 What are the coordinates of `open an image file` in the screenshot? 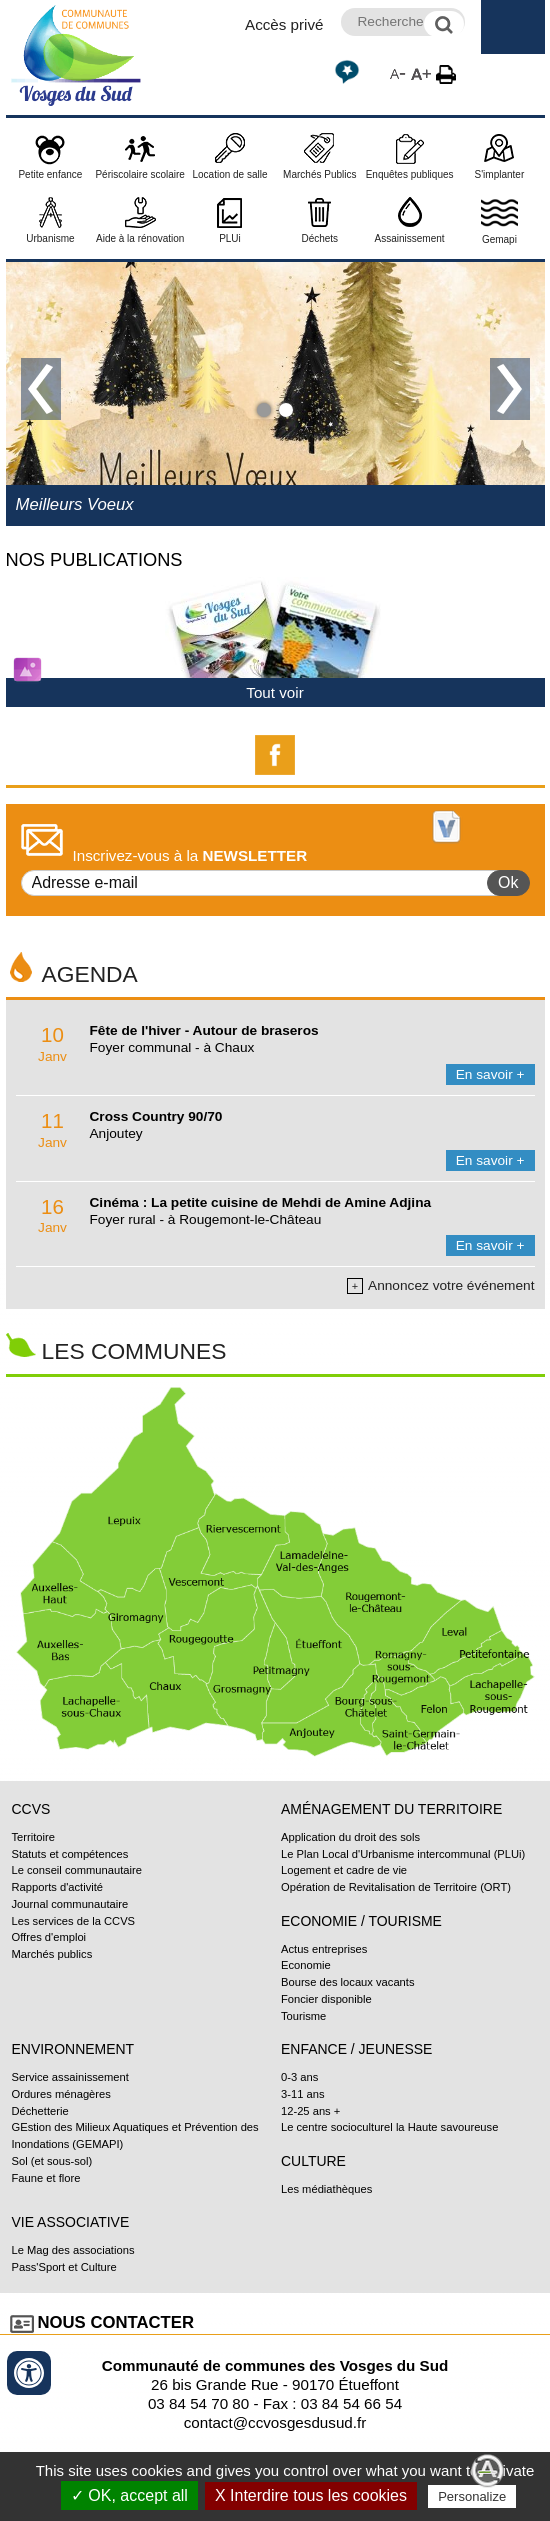 It's located at (27, 668).